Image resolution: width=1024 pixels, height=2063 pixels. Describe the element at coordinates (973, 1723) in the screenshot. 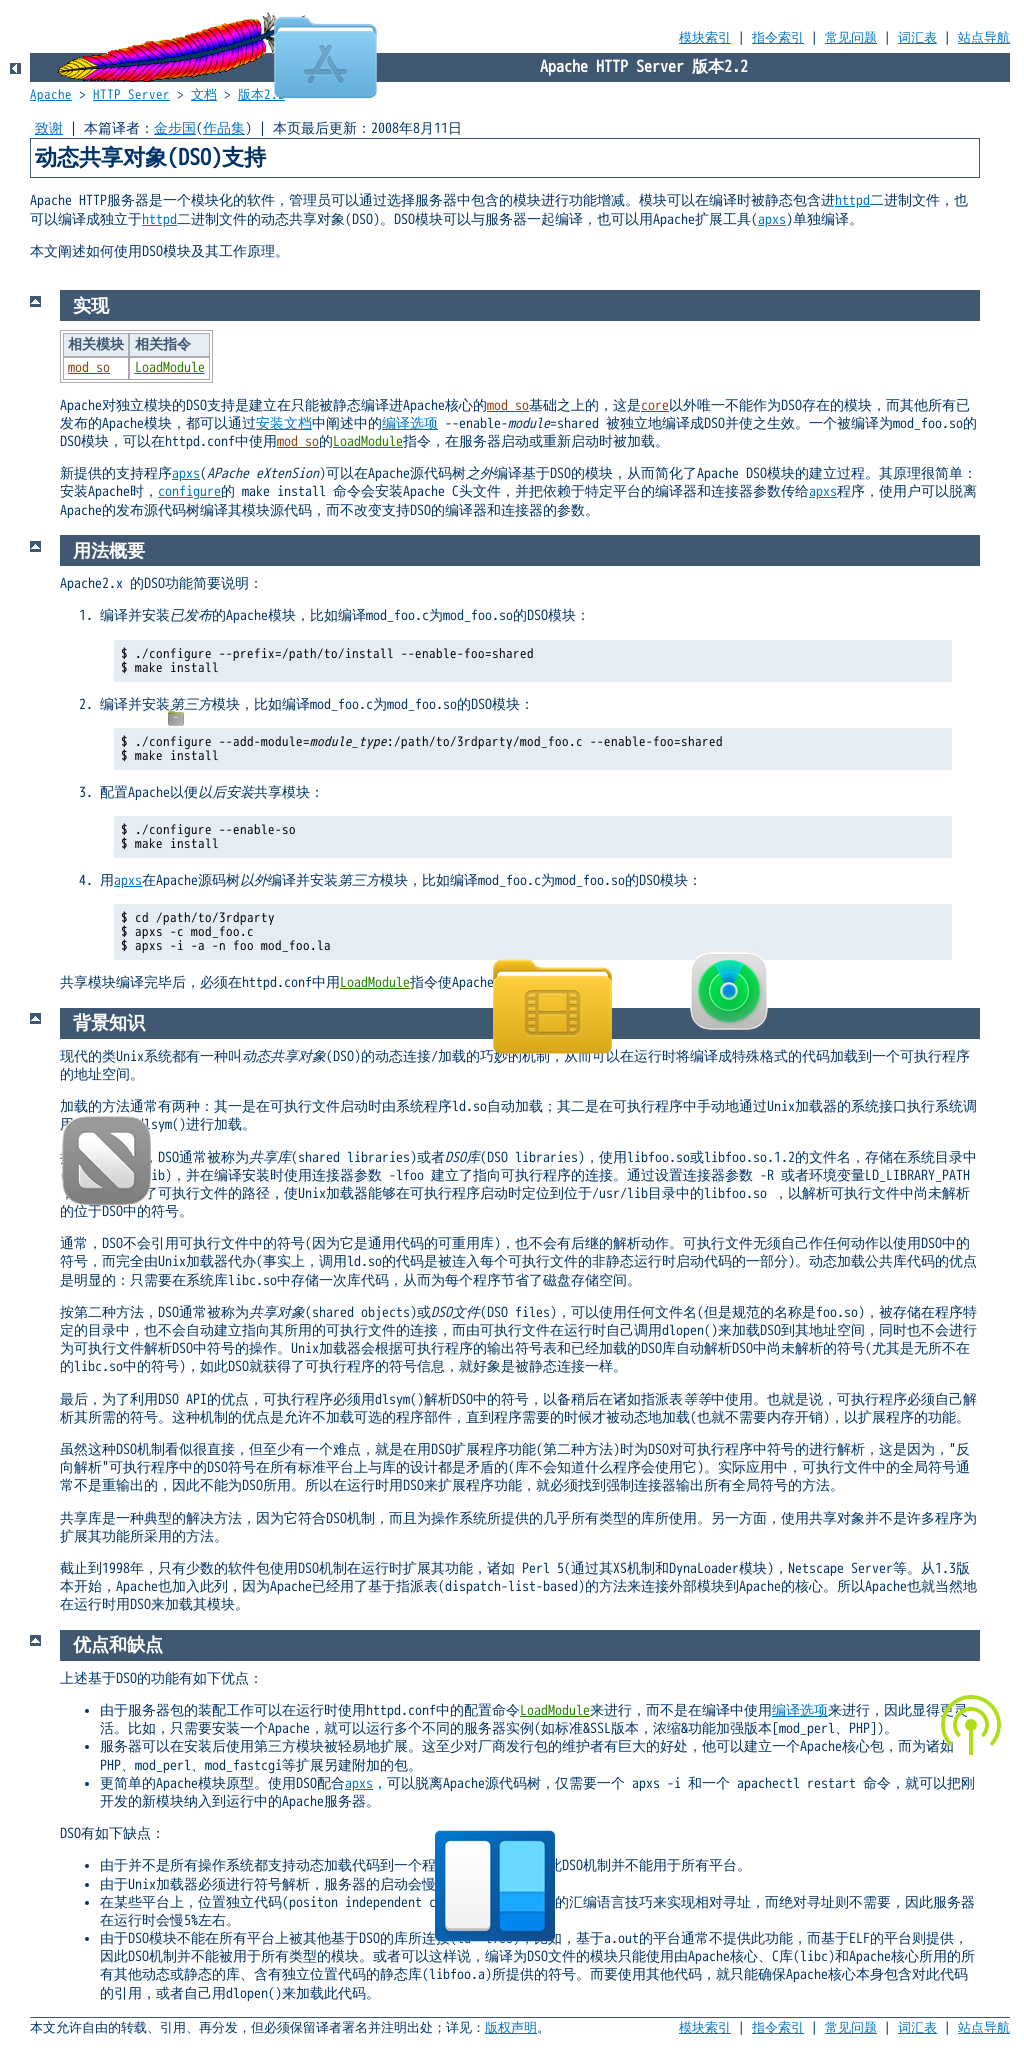

I see `open the podcasts app` at that location.